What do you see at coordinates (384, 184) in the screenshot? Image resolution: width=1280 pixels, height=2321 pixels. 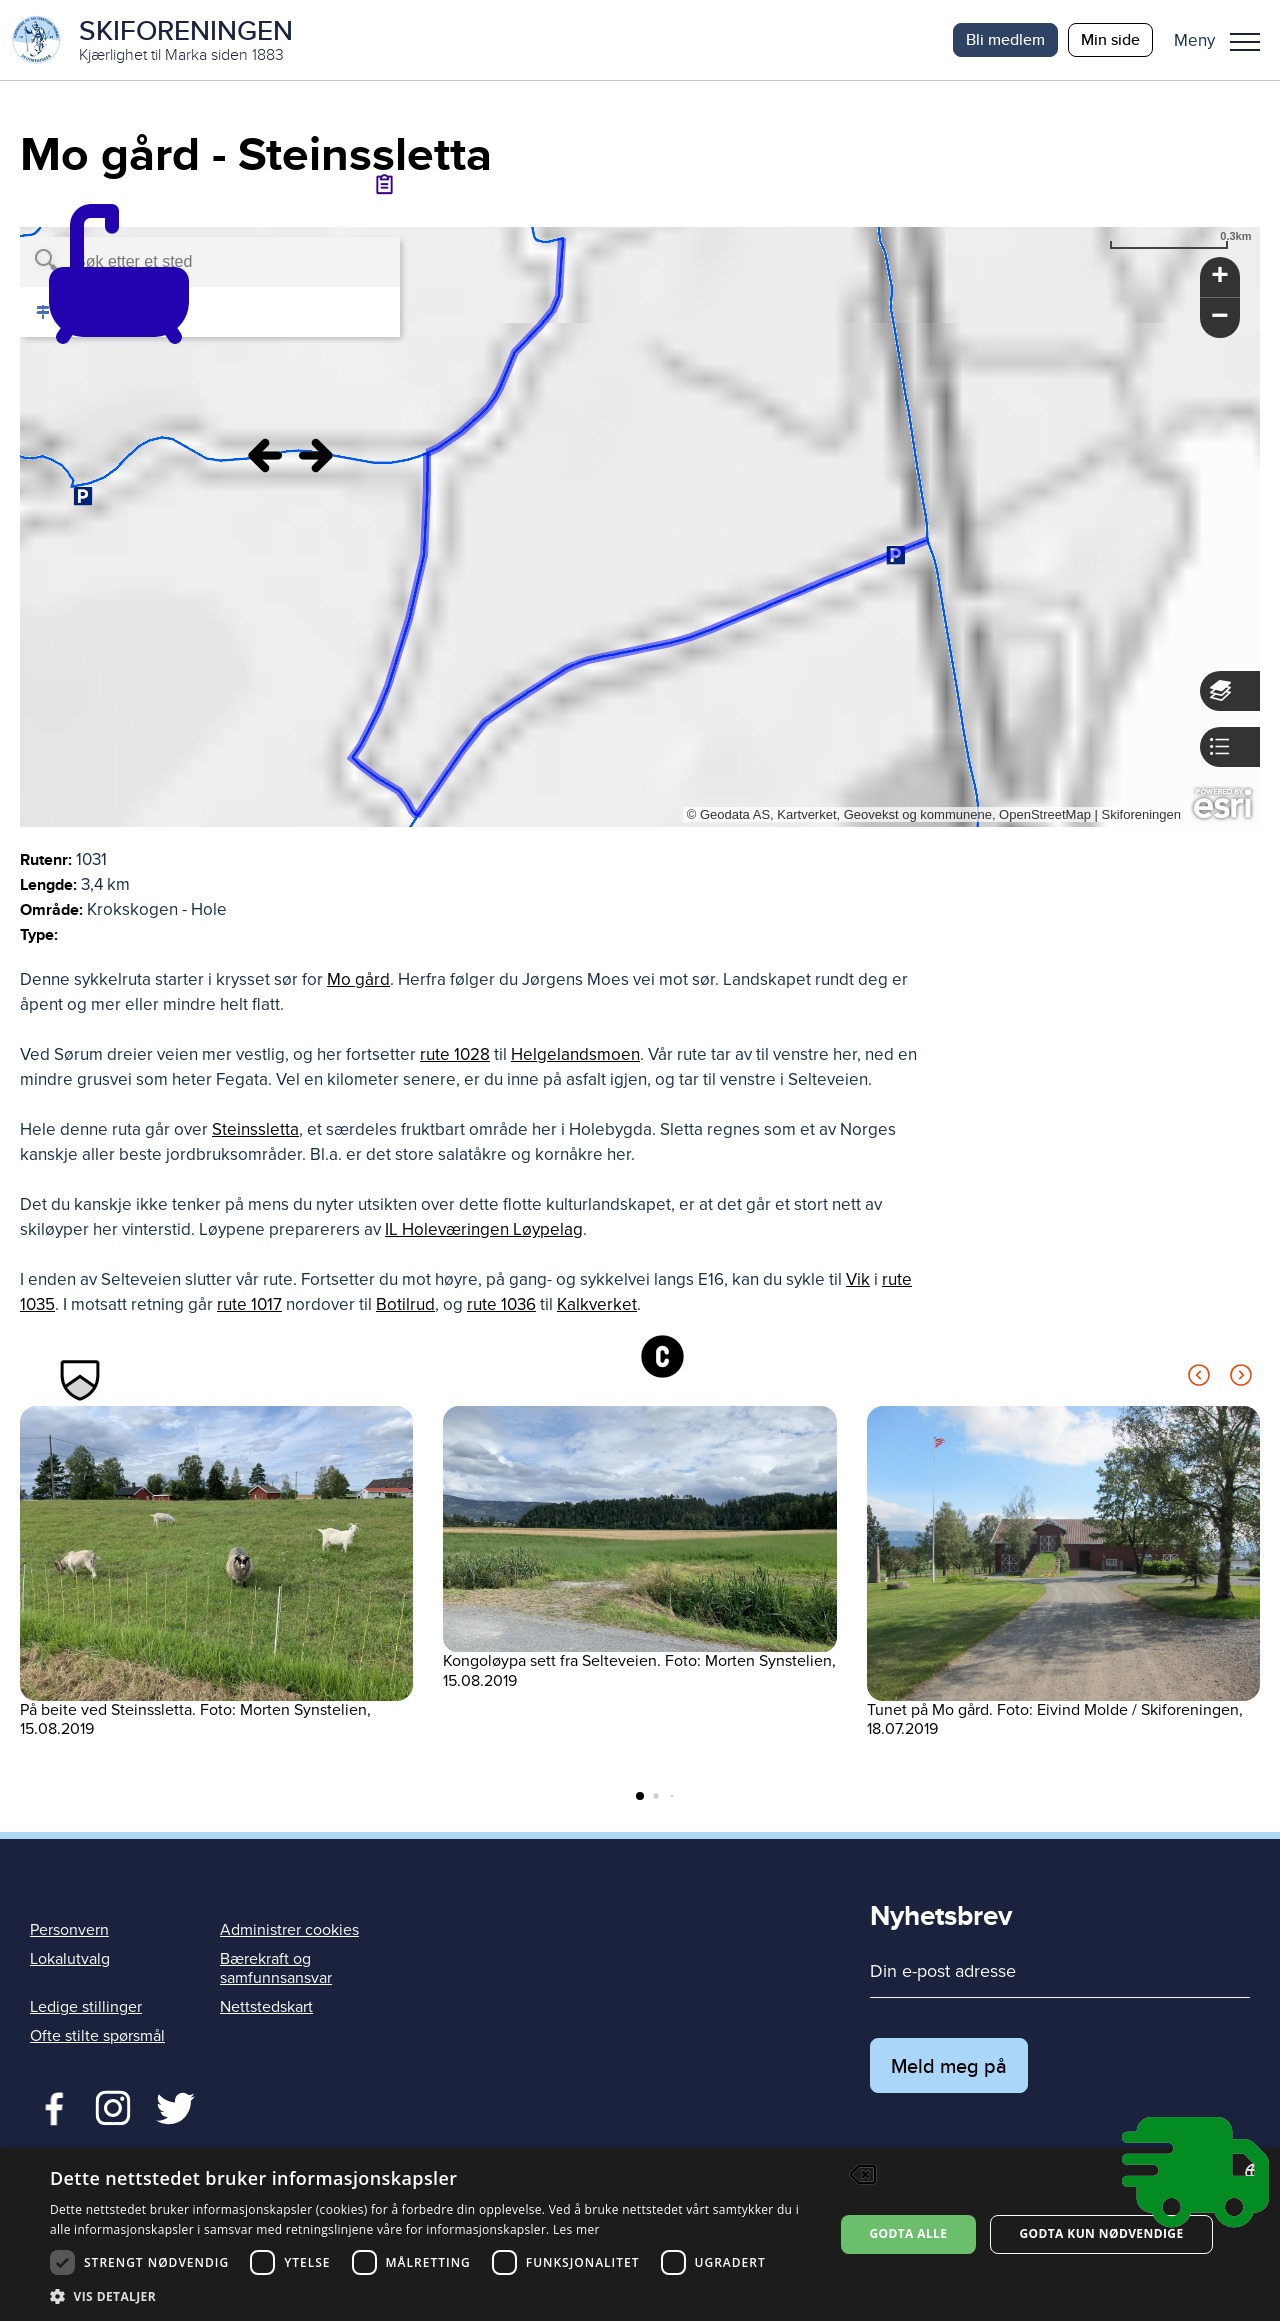 I see `view clipboard contents` at bounding box center [384, 184].